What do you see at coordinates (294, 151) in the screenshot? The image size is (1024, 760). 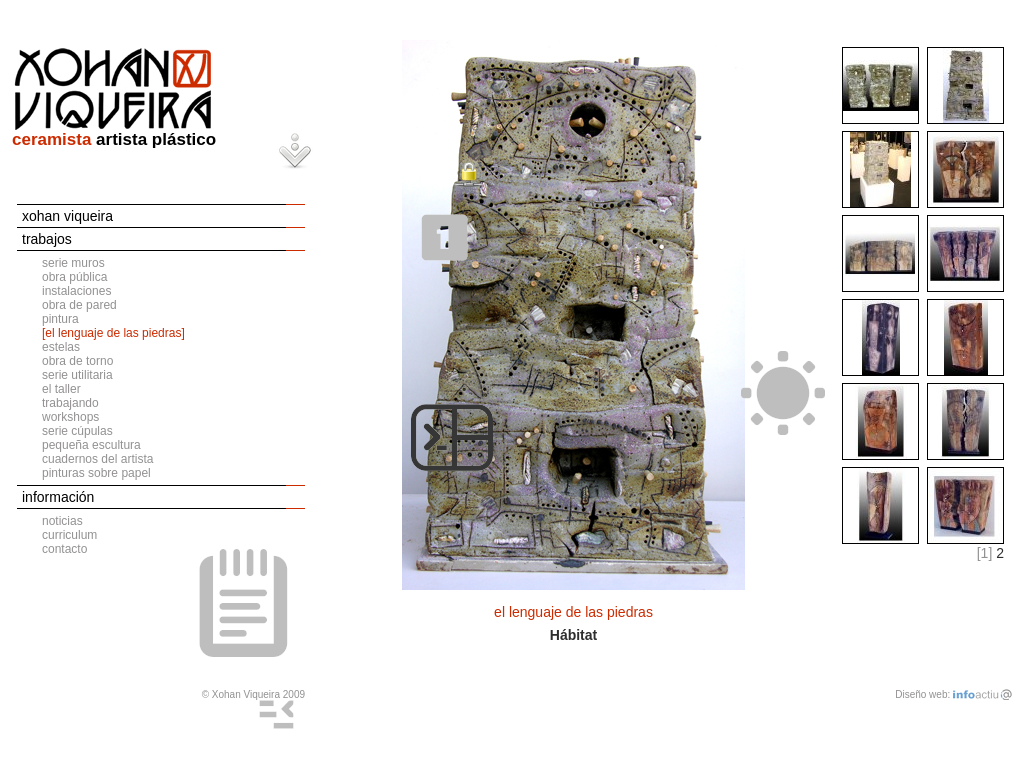 I see `scroll down or view more content` at bounding box center [294, 151].